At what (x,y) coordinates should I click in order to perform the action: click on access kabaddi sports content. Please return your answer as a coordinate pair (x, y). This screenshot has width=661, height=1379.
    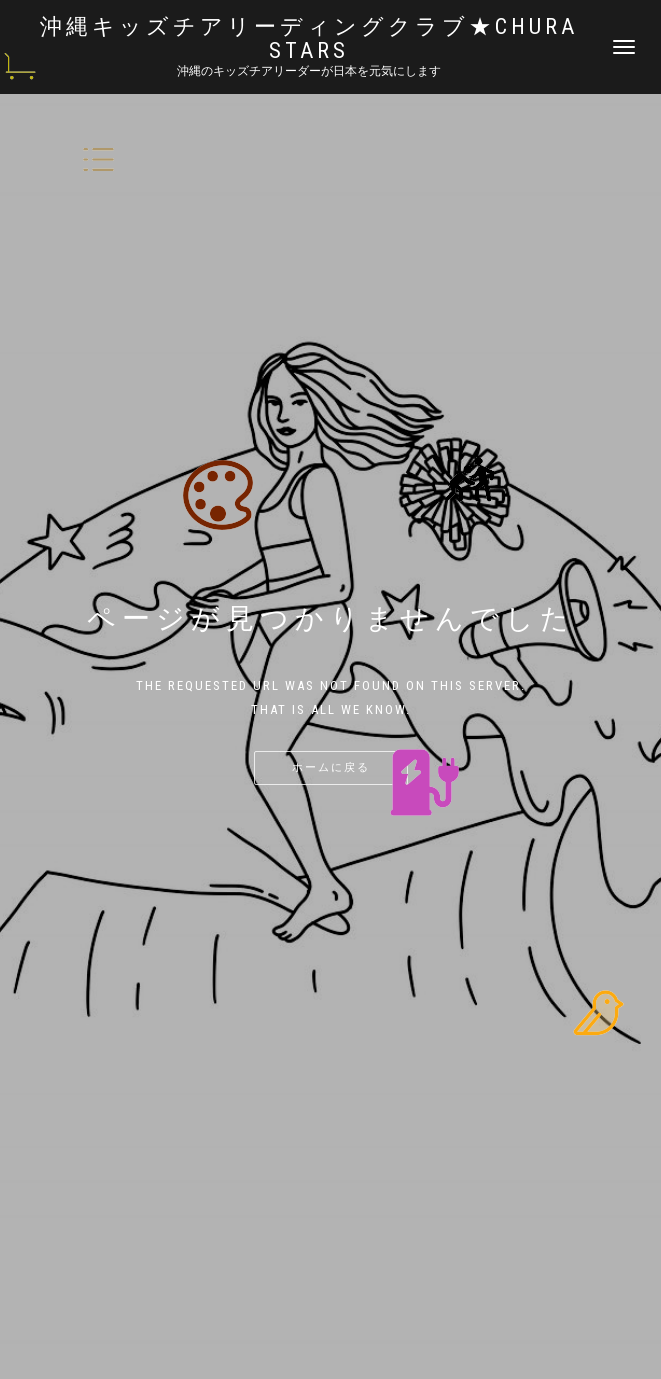
    Looking at the image, I should click on (469, 481).